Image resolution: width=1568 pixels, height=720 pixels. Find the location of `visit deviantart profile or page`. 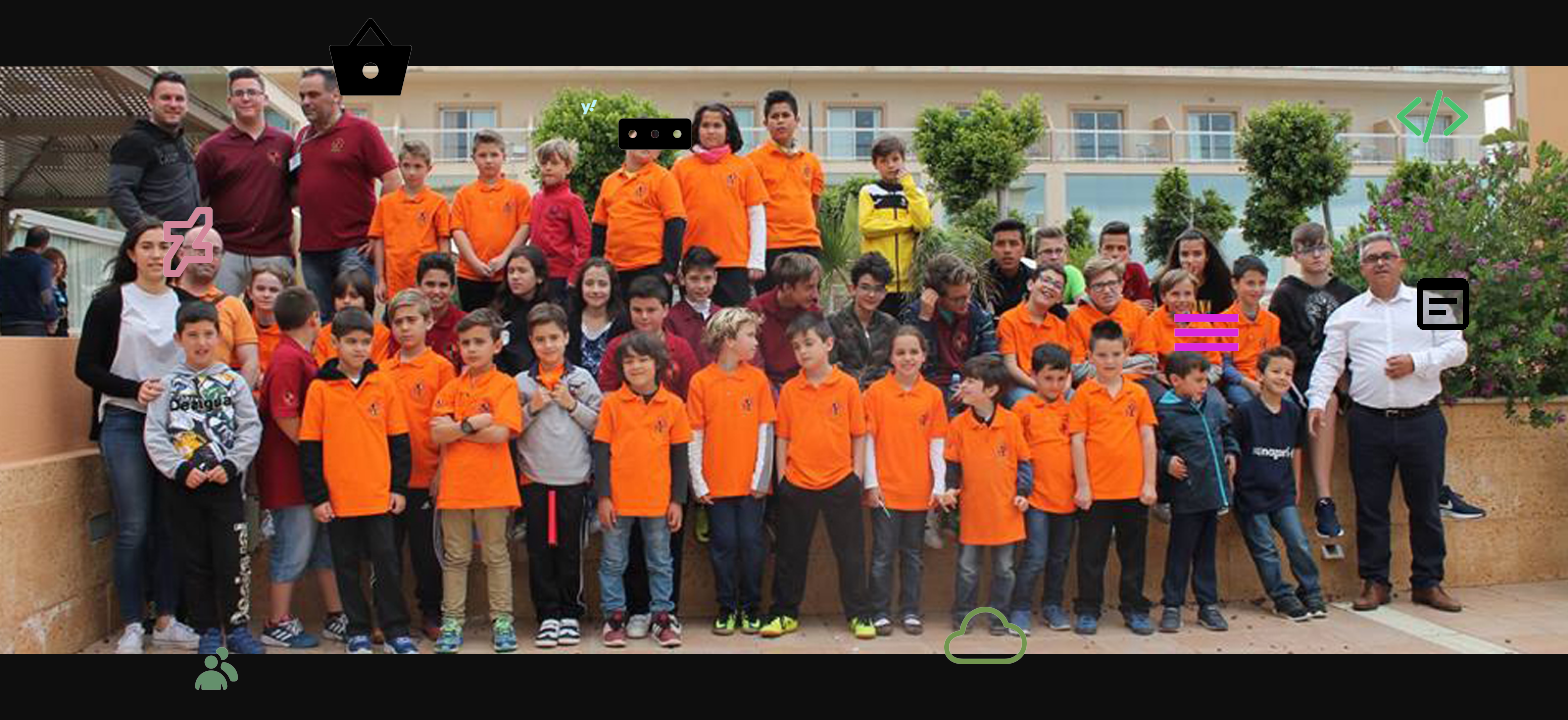

visit deviantart profile or page is located at coordinates (188, 242).